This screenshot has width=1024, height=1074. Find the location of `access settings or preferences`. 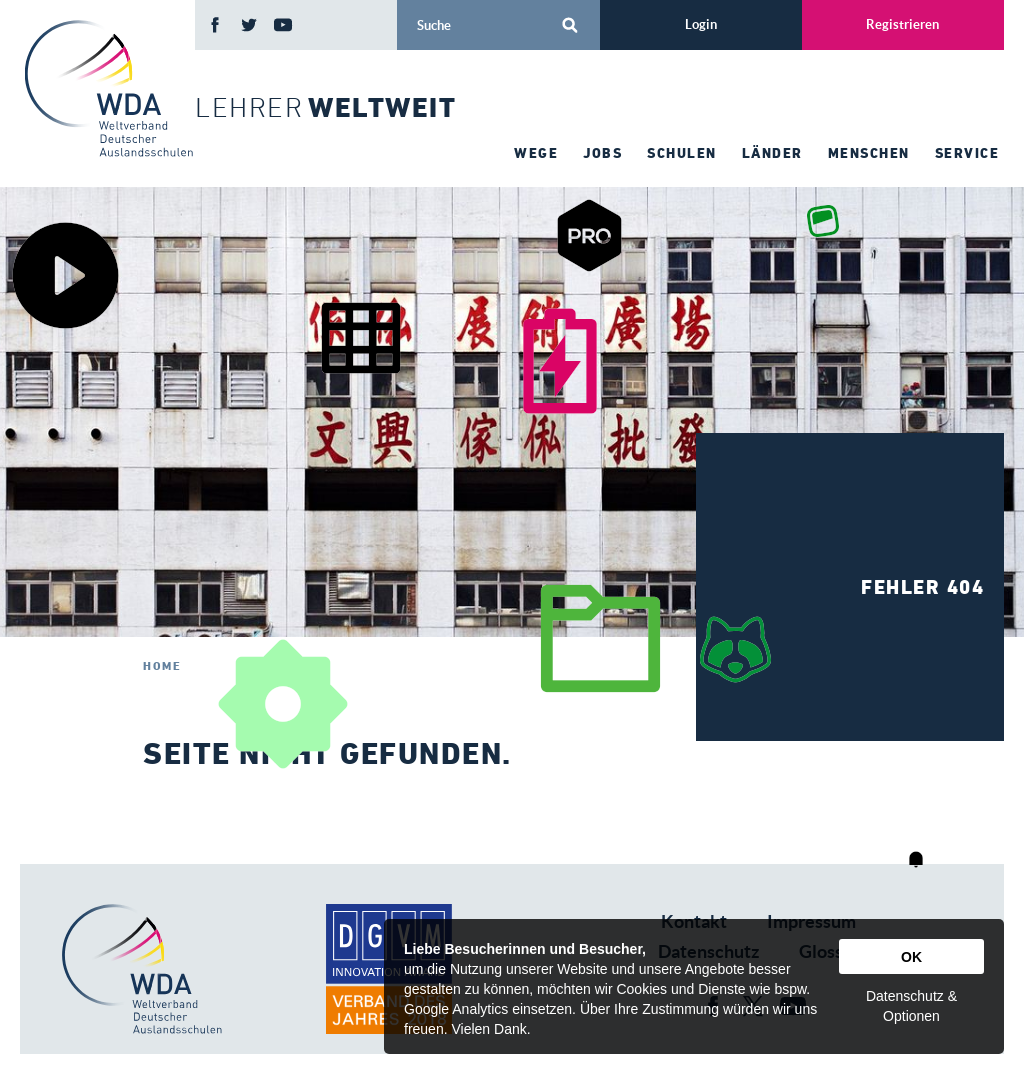

access settings or preferences is located at coordinates (283, 704).